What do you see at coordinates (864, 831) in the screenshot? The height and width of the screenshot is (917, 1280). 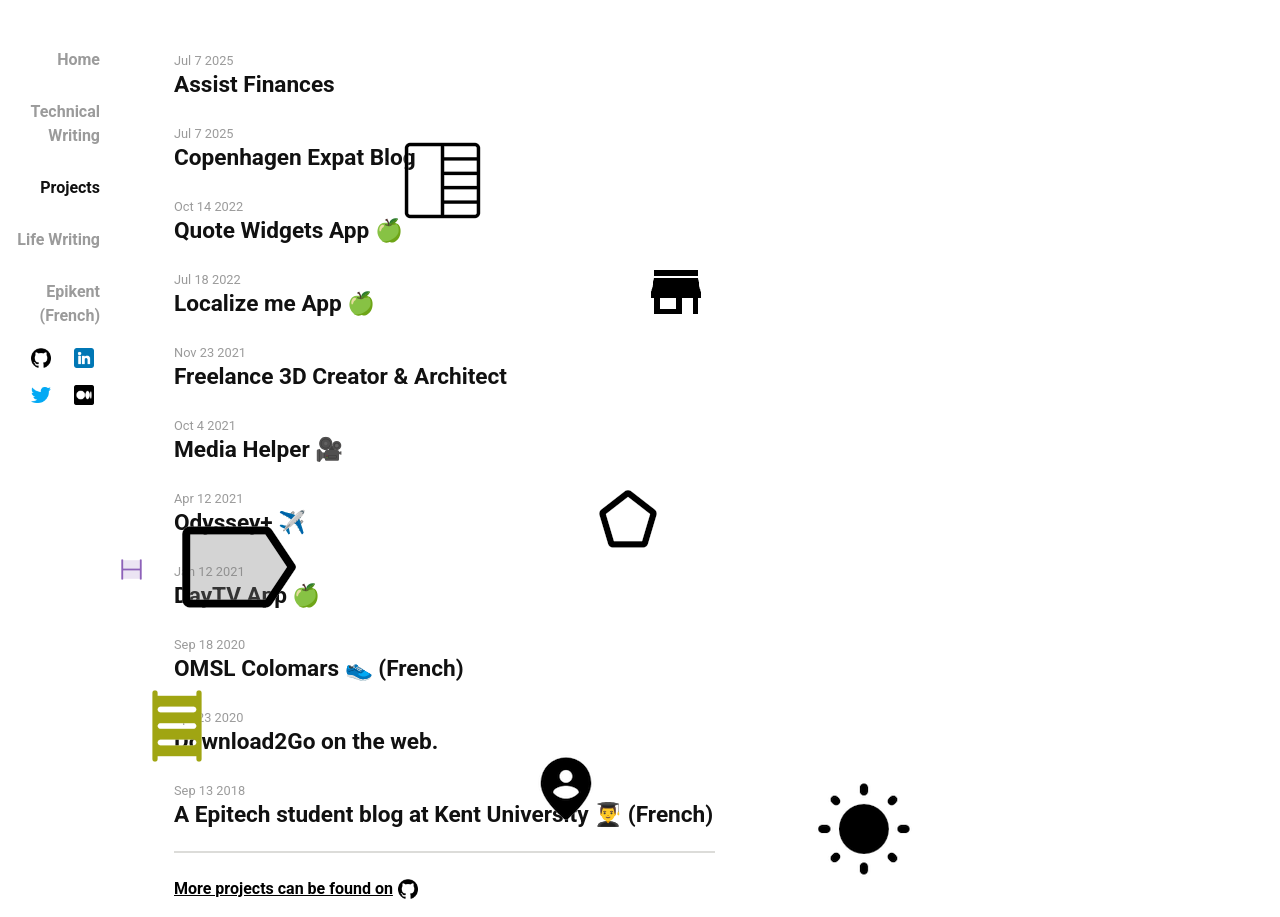 I see `toggle light mode or bright display` at bounding box center [864, 831].